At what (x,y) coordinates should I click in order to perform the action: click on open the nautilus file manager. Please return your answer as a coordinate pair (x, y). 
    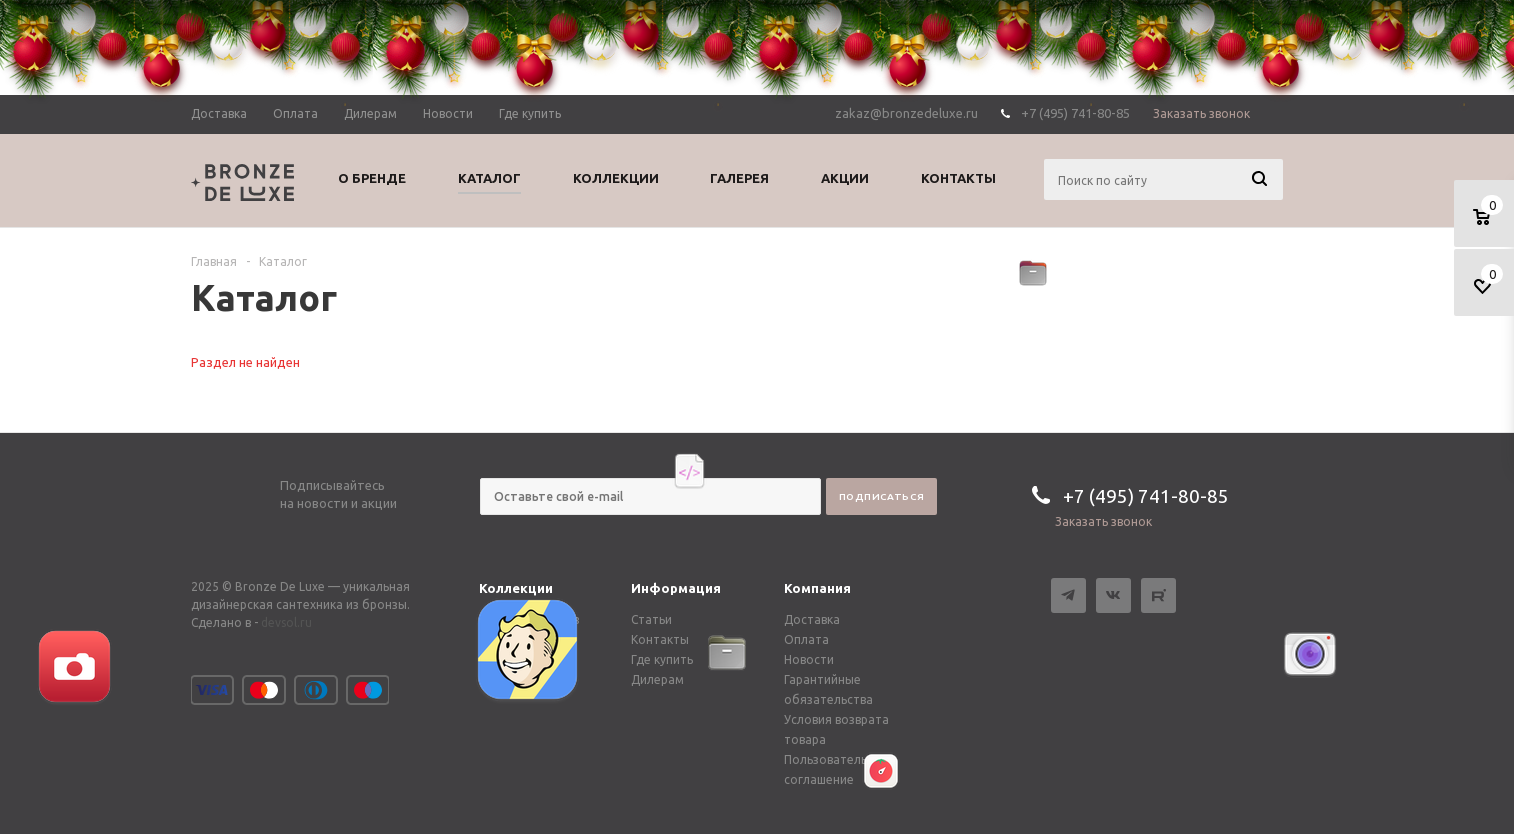
    Looking at the image, I should click on (727, 652).